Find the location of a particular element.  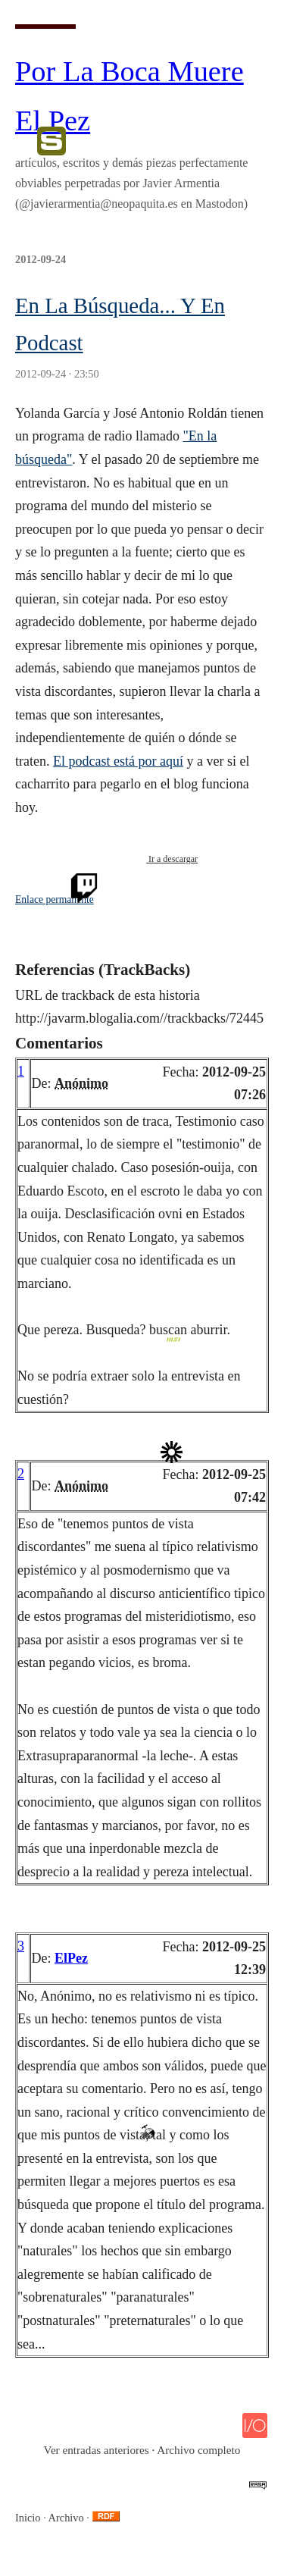

open the Twitch app is located at coordinates (84, 888).